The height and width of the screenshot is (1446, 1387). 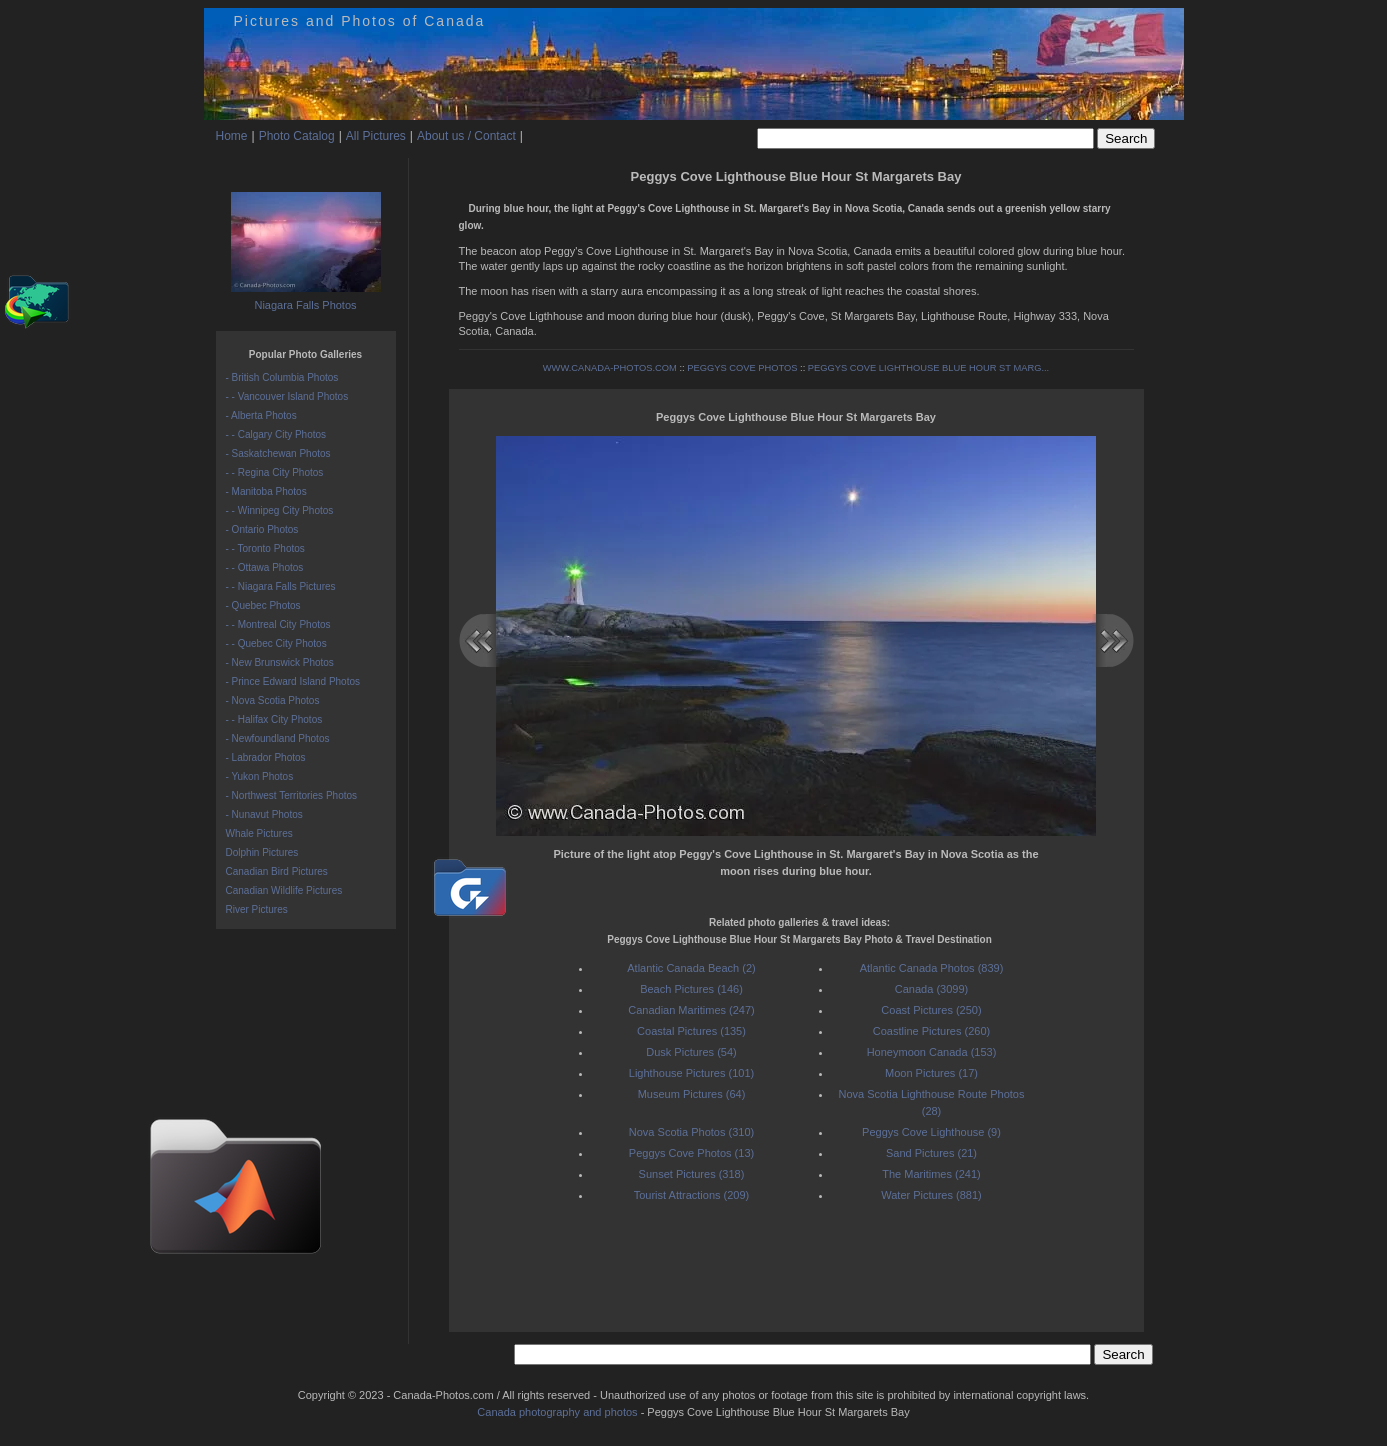 What do you see at coordinates (469, 889) in the screenshot?
I see `open gigabyte files or software folder` at bounding box center [469, 889].